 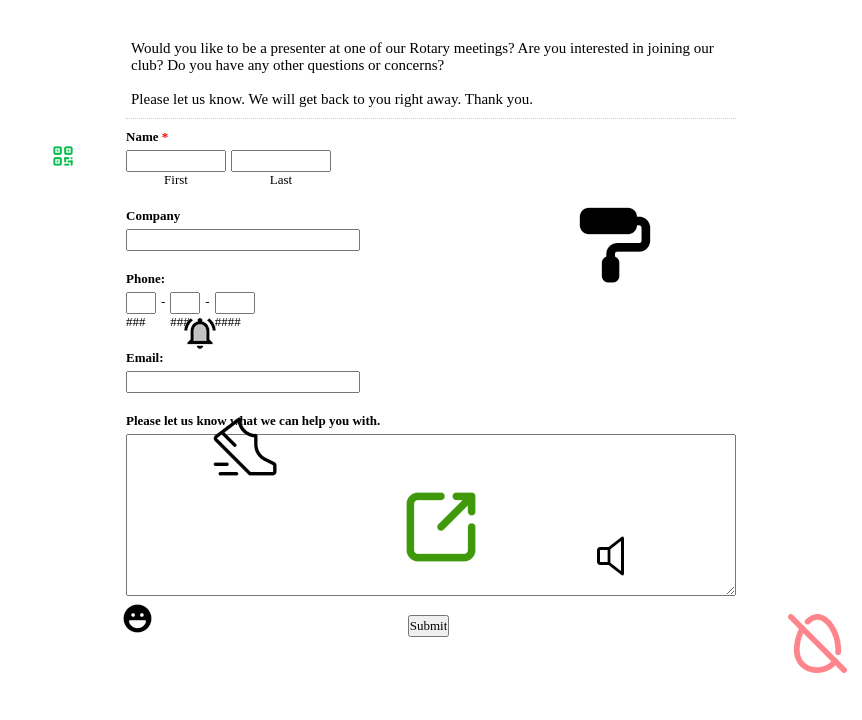 What do you see at coordinates (244, 450) in the screenshot?
I see `track your running or walking activity` at bounding box center [244, 450].